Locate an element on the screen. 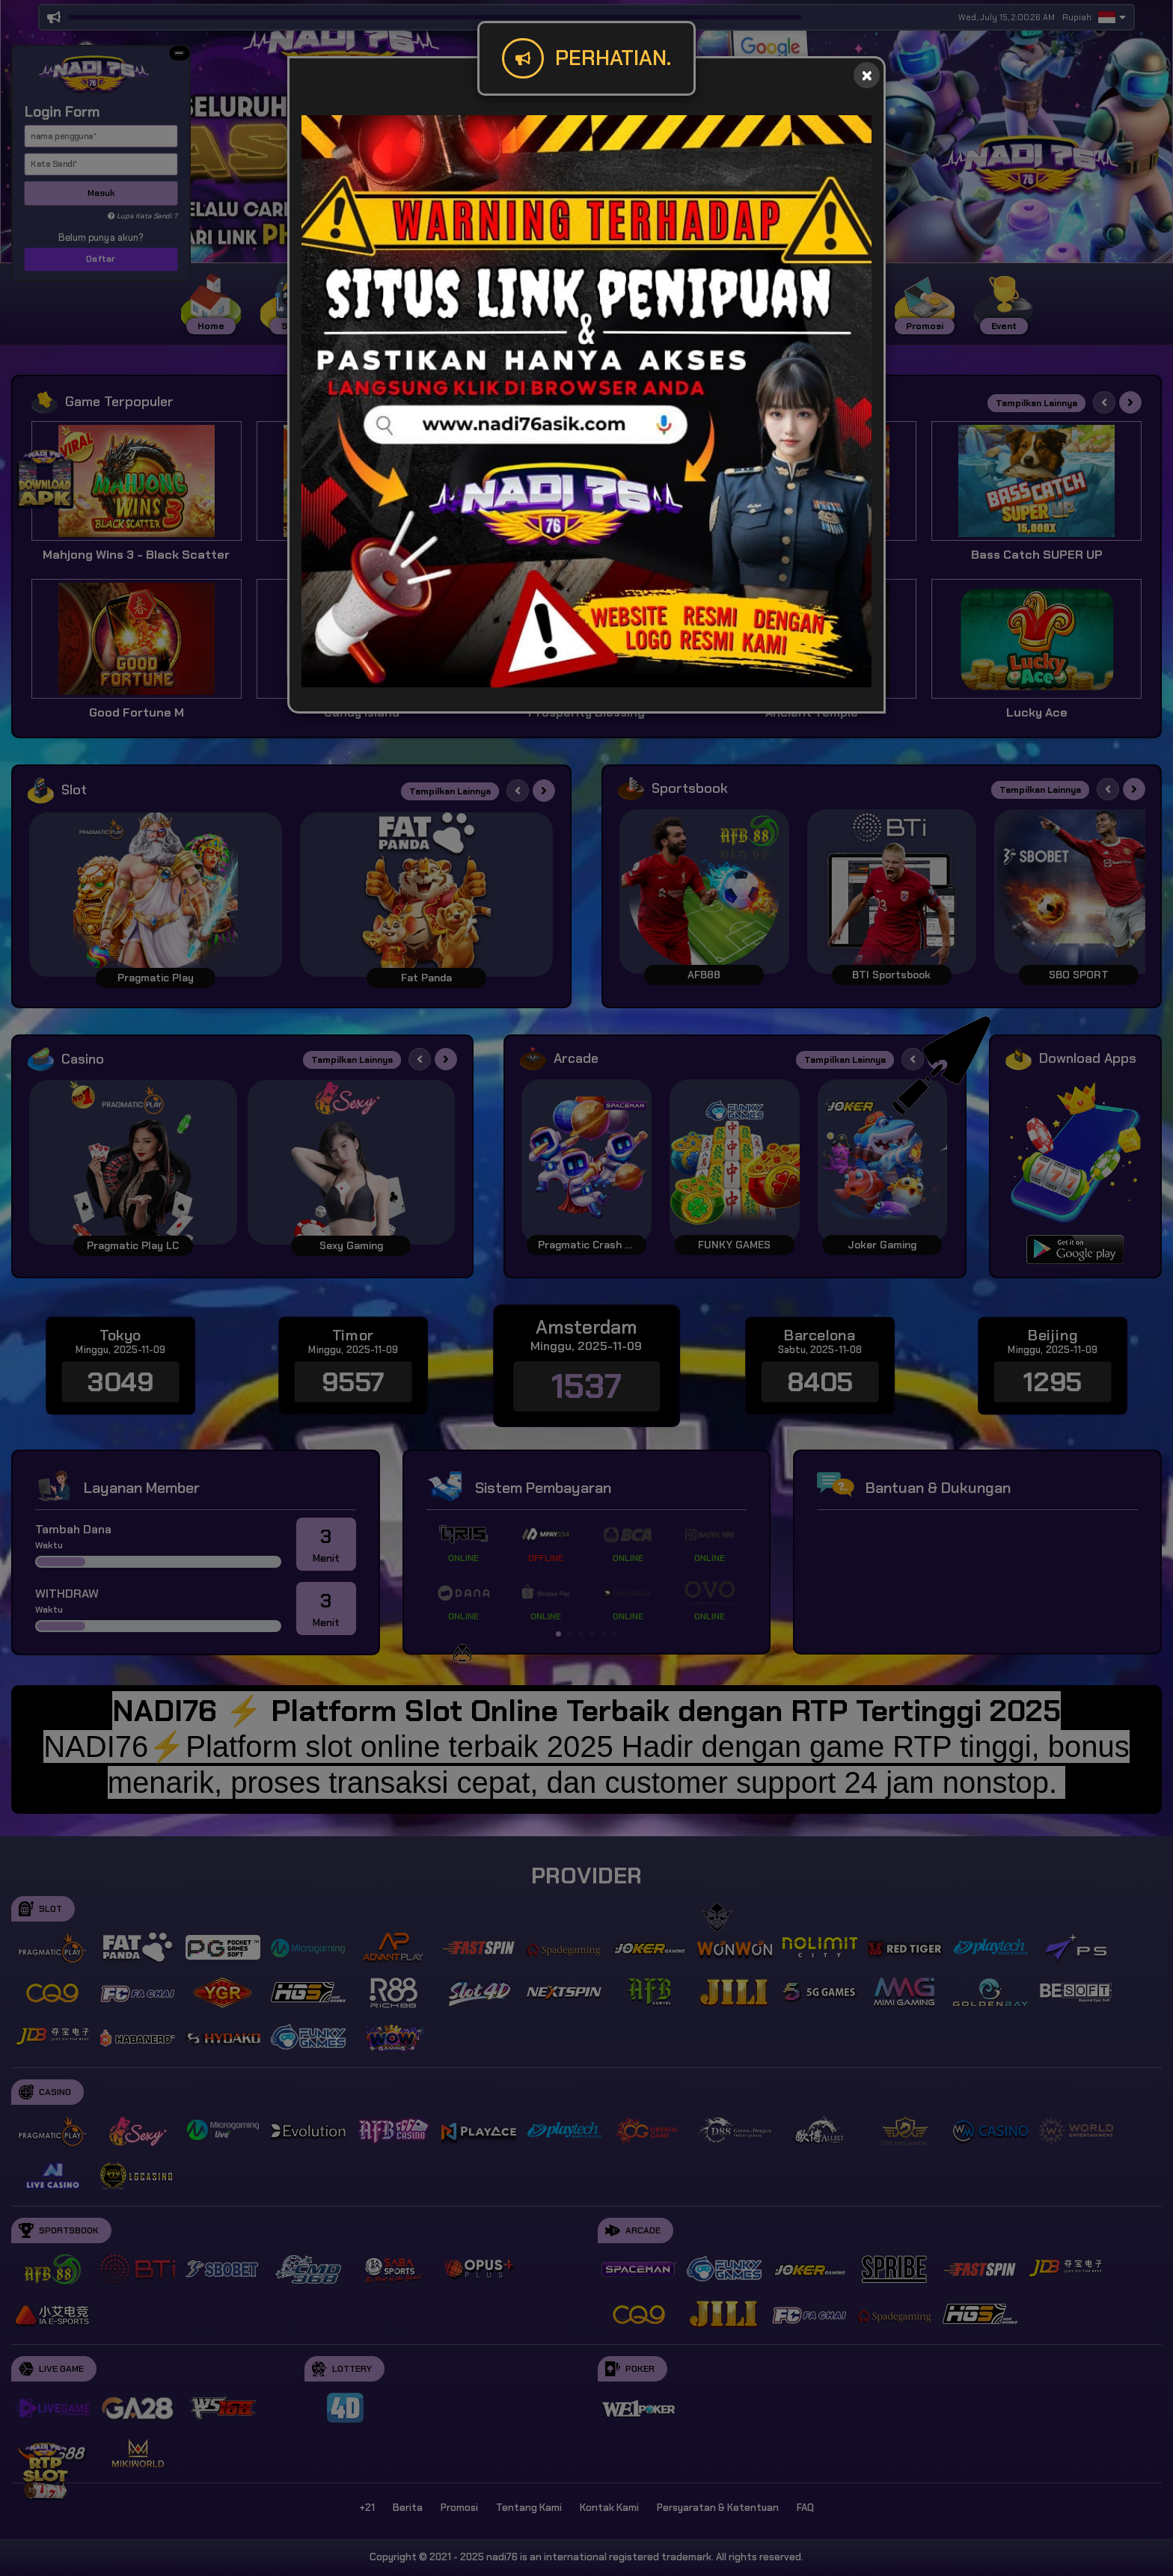  indicates a swallow or consume ability in gameplay is located at coordinates (462, 1654).